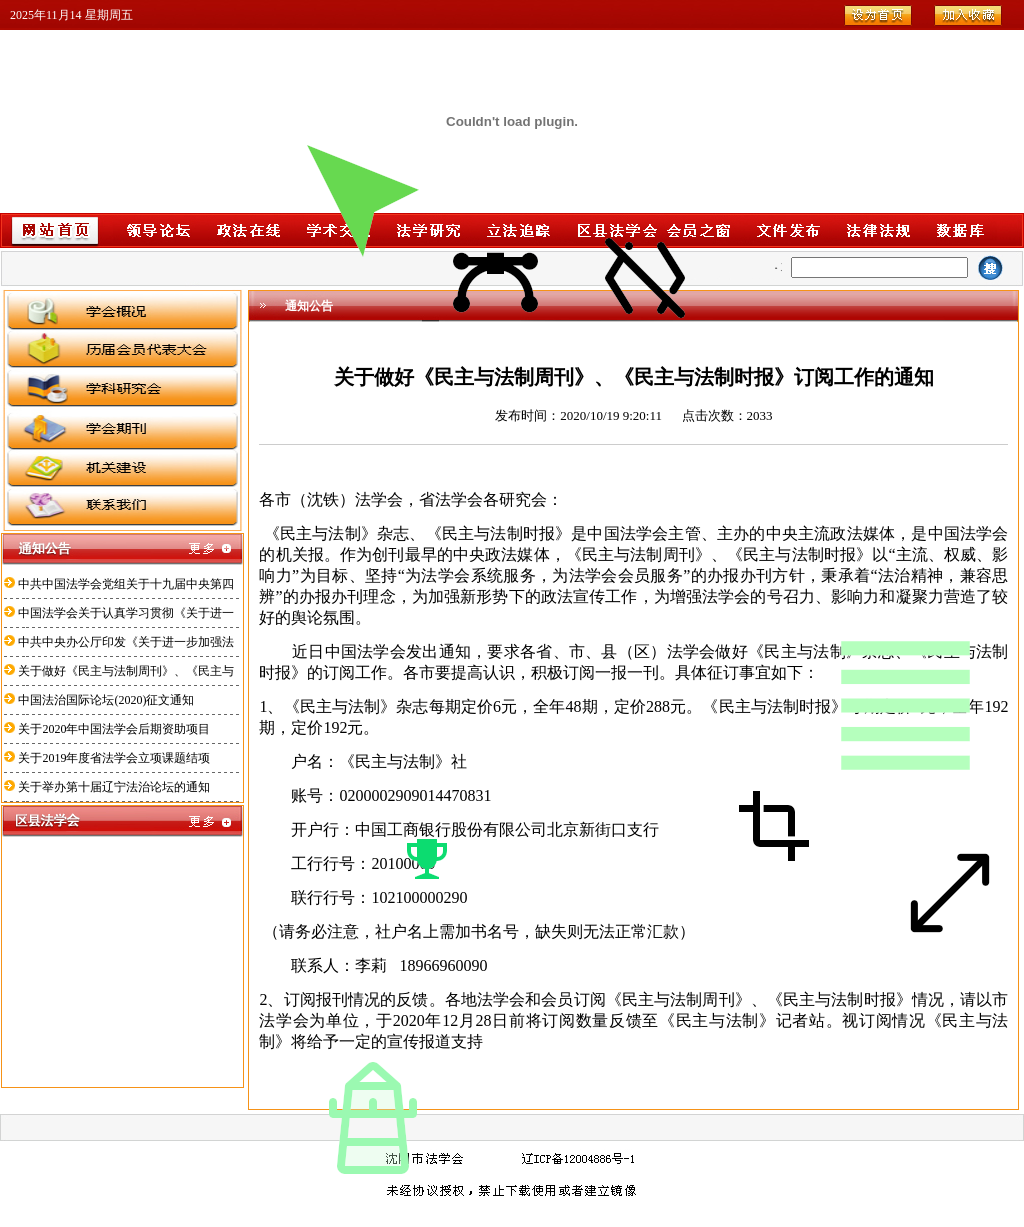 Image resolution: width=1024 pixels, height=1227 pixels. Describe the element at coordinates (373, 1122) in the screenshot. I see `access guidance or navigation features` at that location.